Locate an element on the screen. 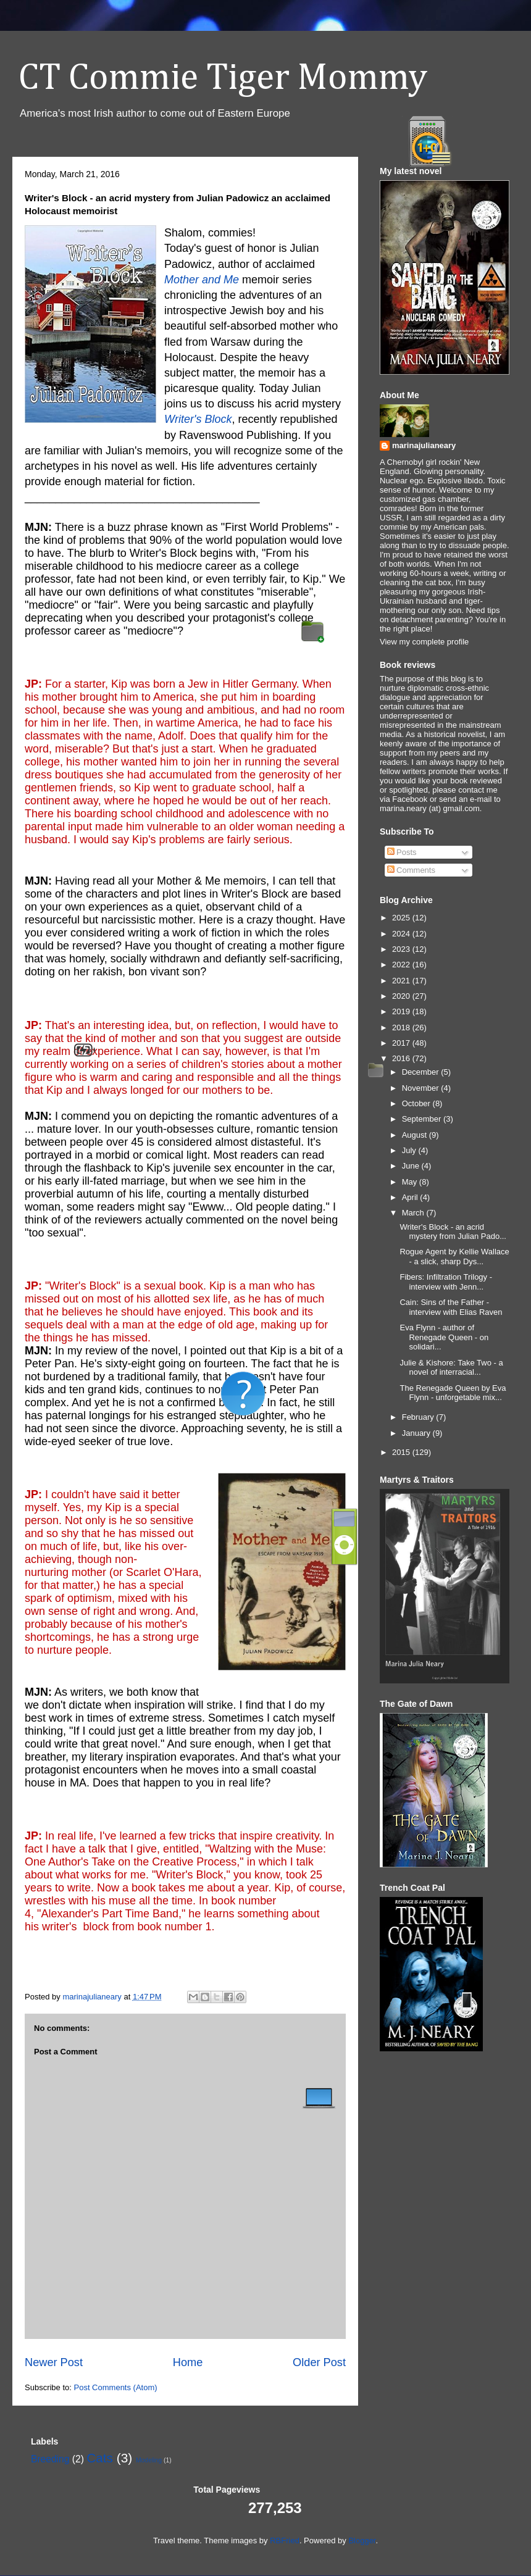 The width and height of the screenshot is (531, 2576). iPod nano device in green color is located at coordinates (344, 1536).